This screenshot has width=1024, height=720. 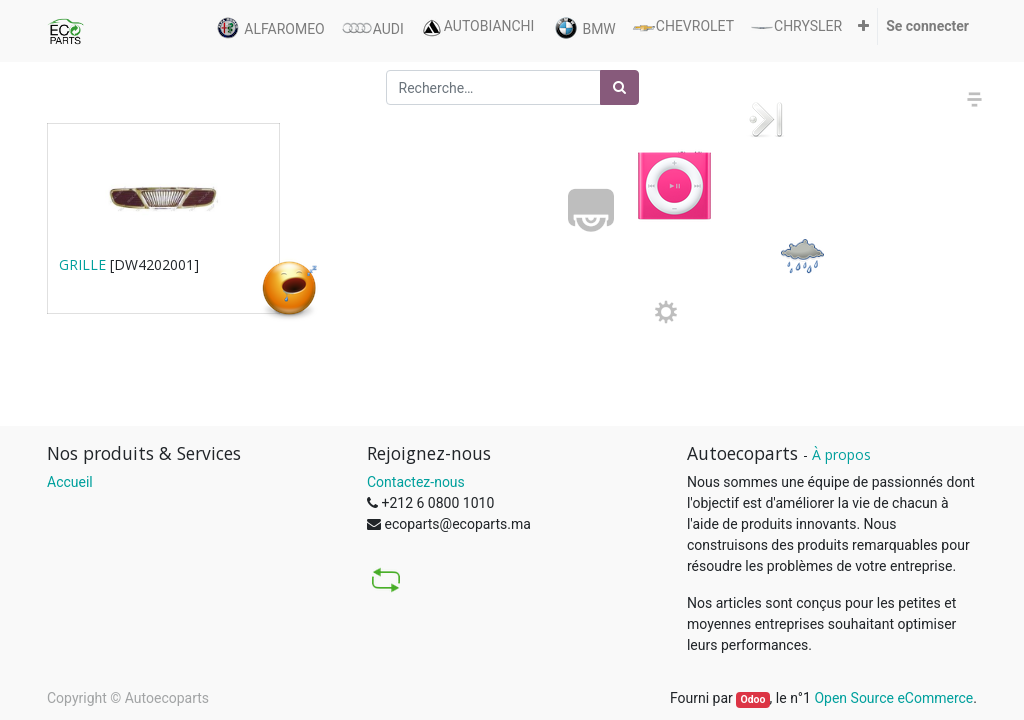 What do you see at coordinates (674, 185) in the screenshot?
I see `iPod shuffle device connected` at bounding box center [674, 185].